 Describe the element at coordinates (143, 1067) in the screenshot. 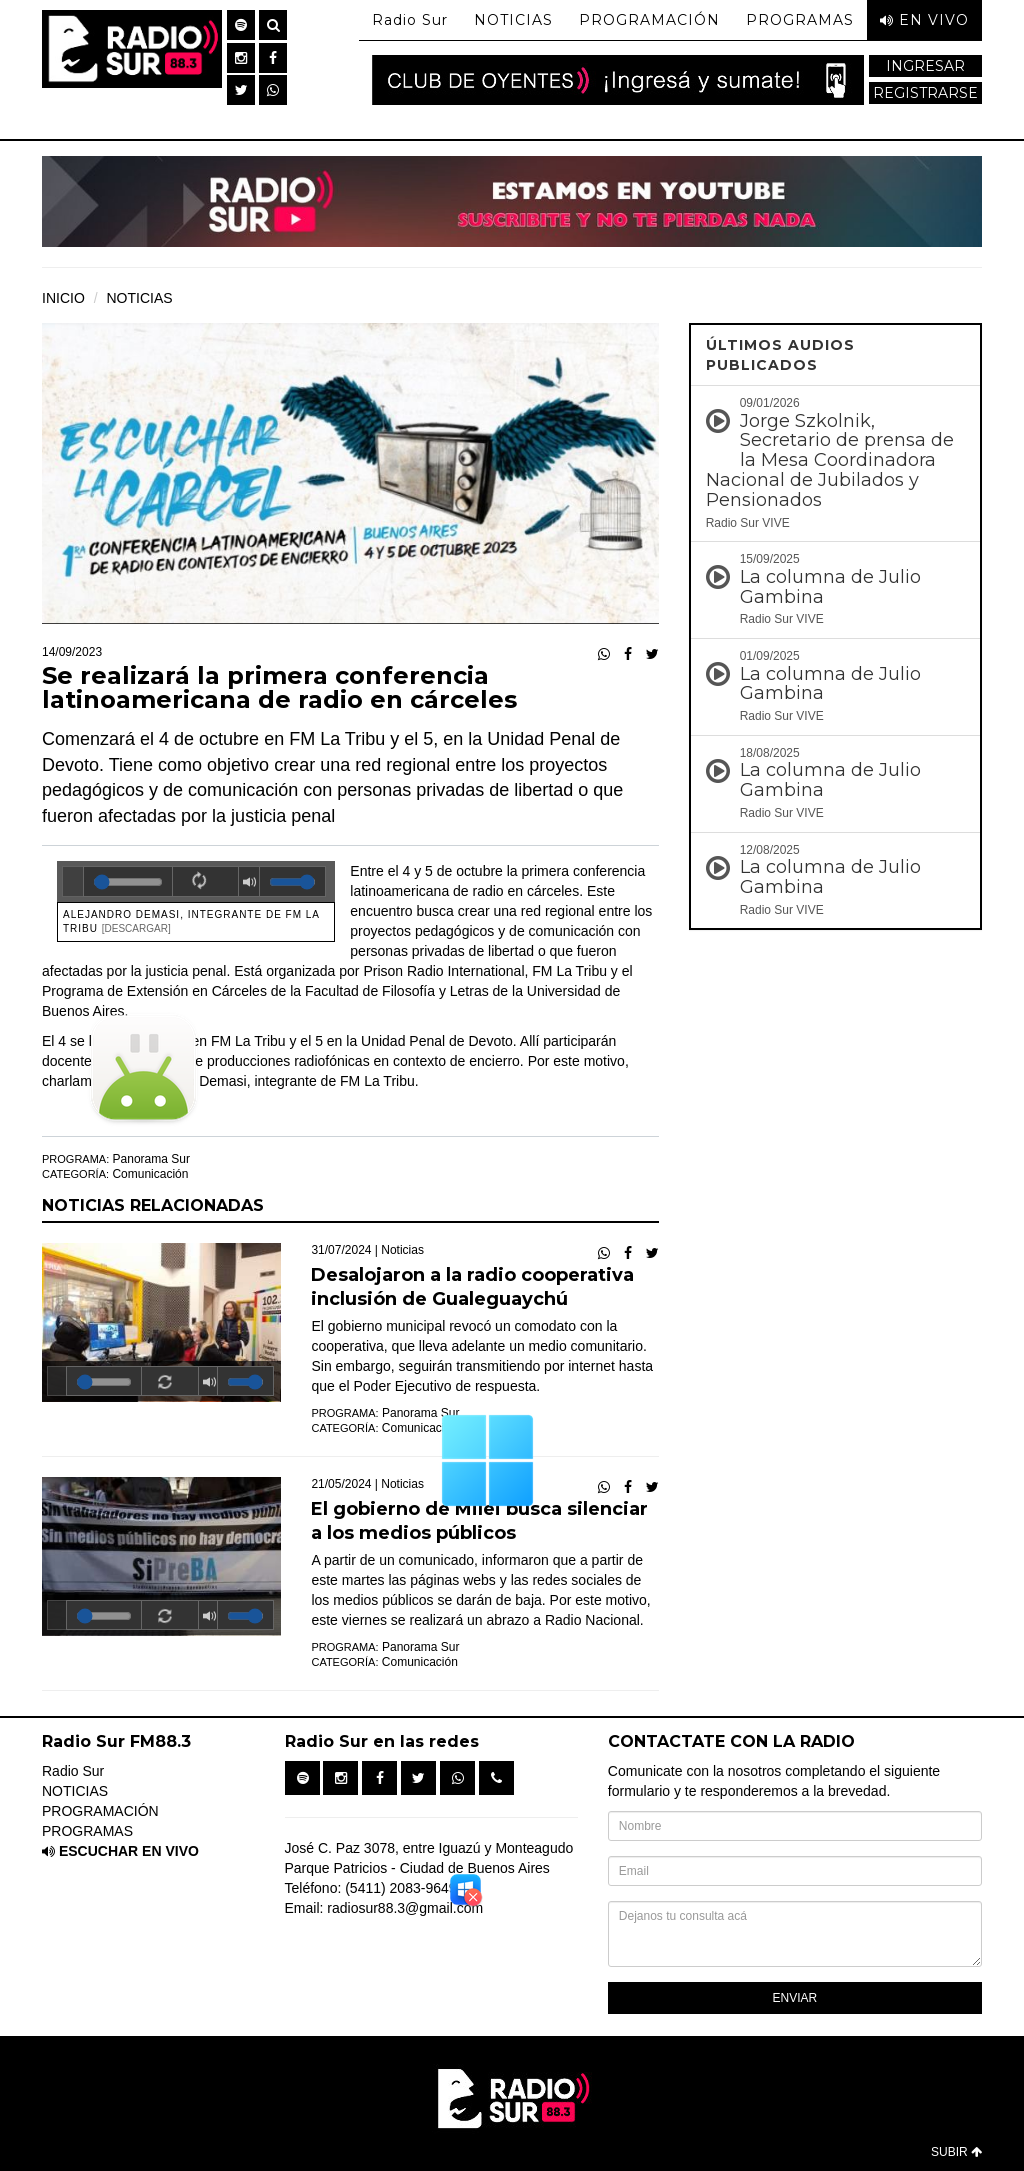

I see `open android file transfer app` at that location.